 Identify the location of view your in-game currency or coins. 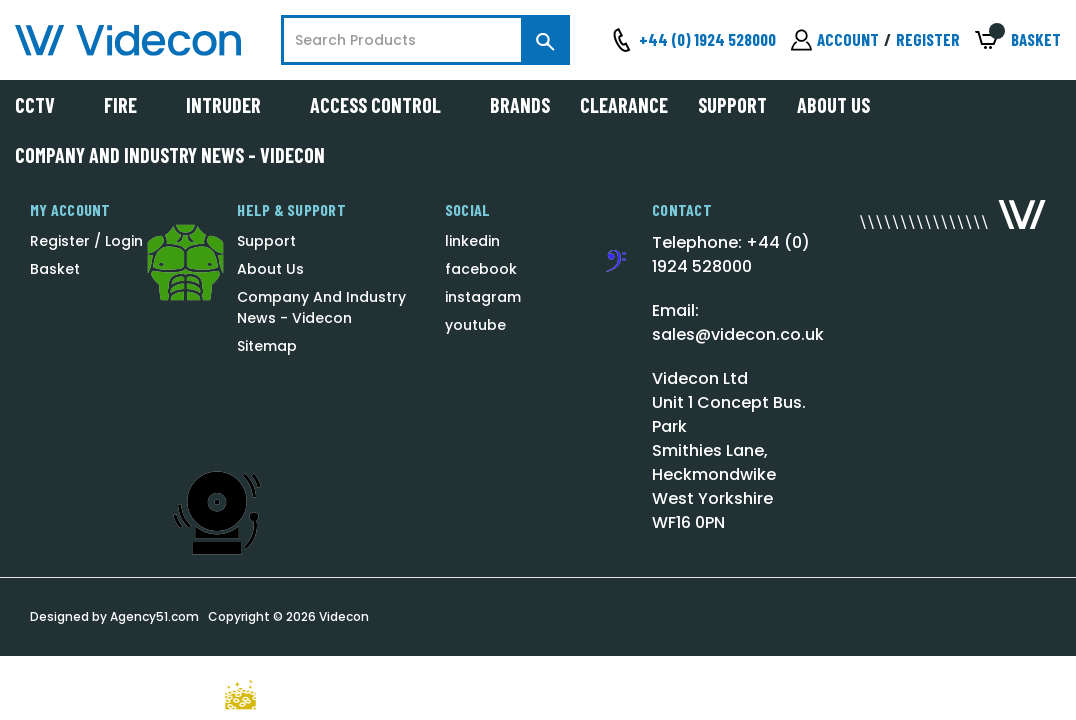
(240, 694).